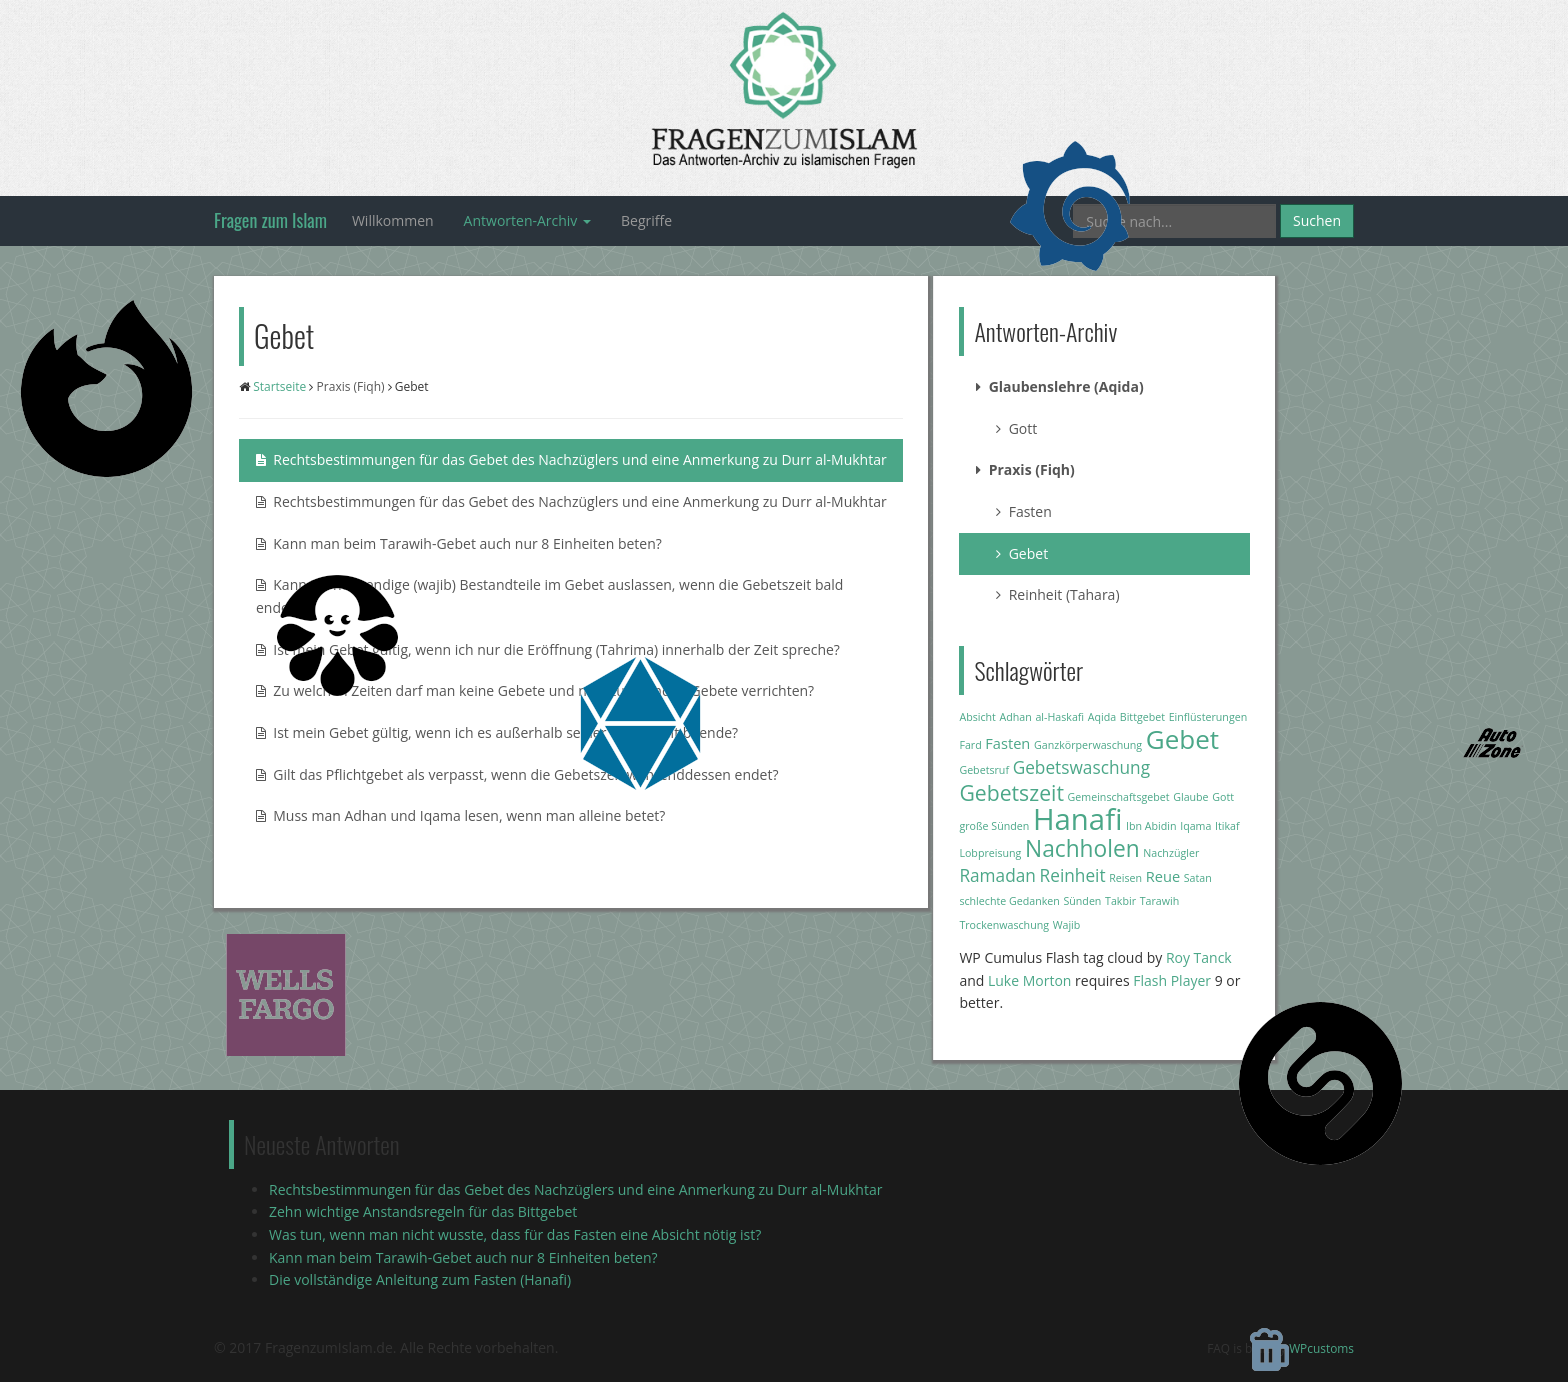  Describe the element at coordinates (286, 995) in the screenshot. I see `open the Wells Fargo banking app` at that location.